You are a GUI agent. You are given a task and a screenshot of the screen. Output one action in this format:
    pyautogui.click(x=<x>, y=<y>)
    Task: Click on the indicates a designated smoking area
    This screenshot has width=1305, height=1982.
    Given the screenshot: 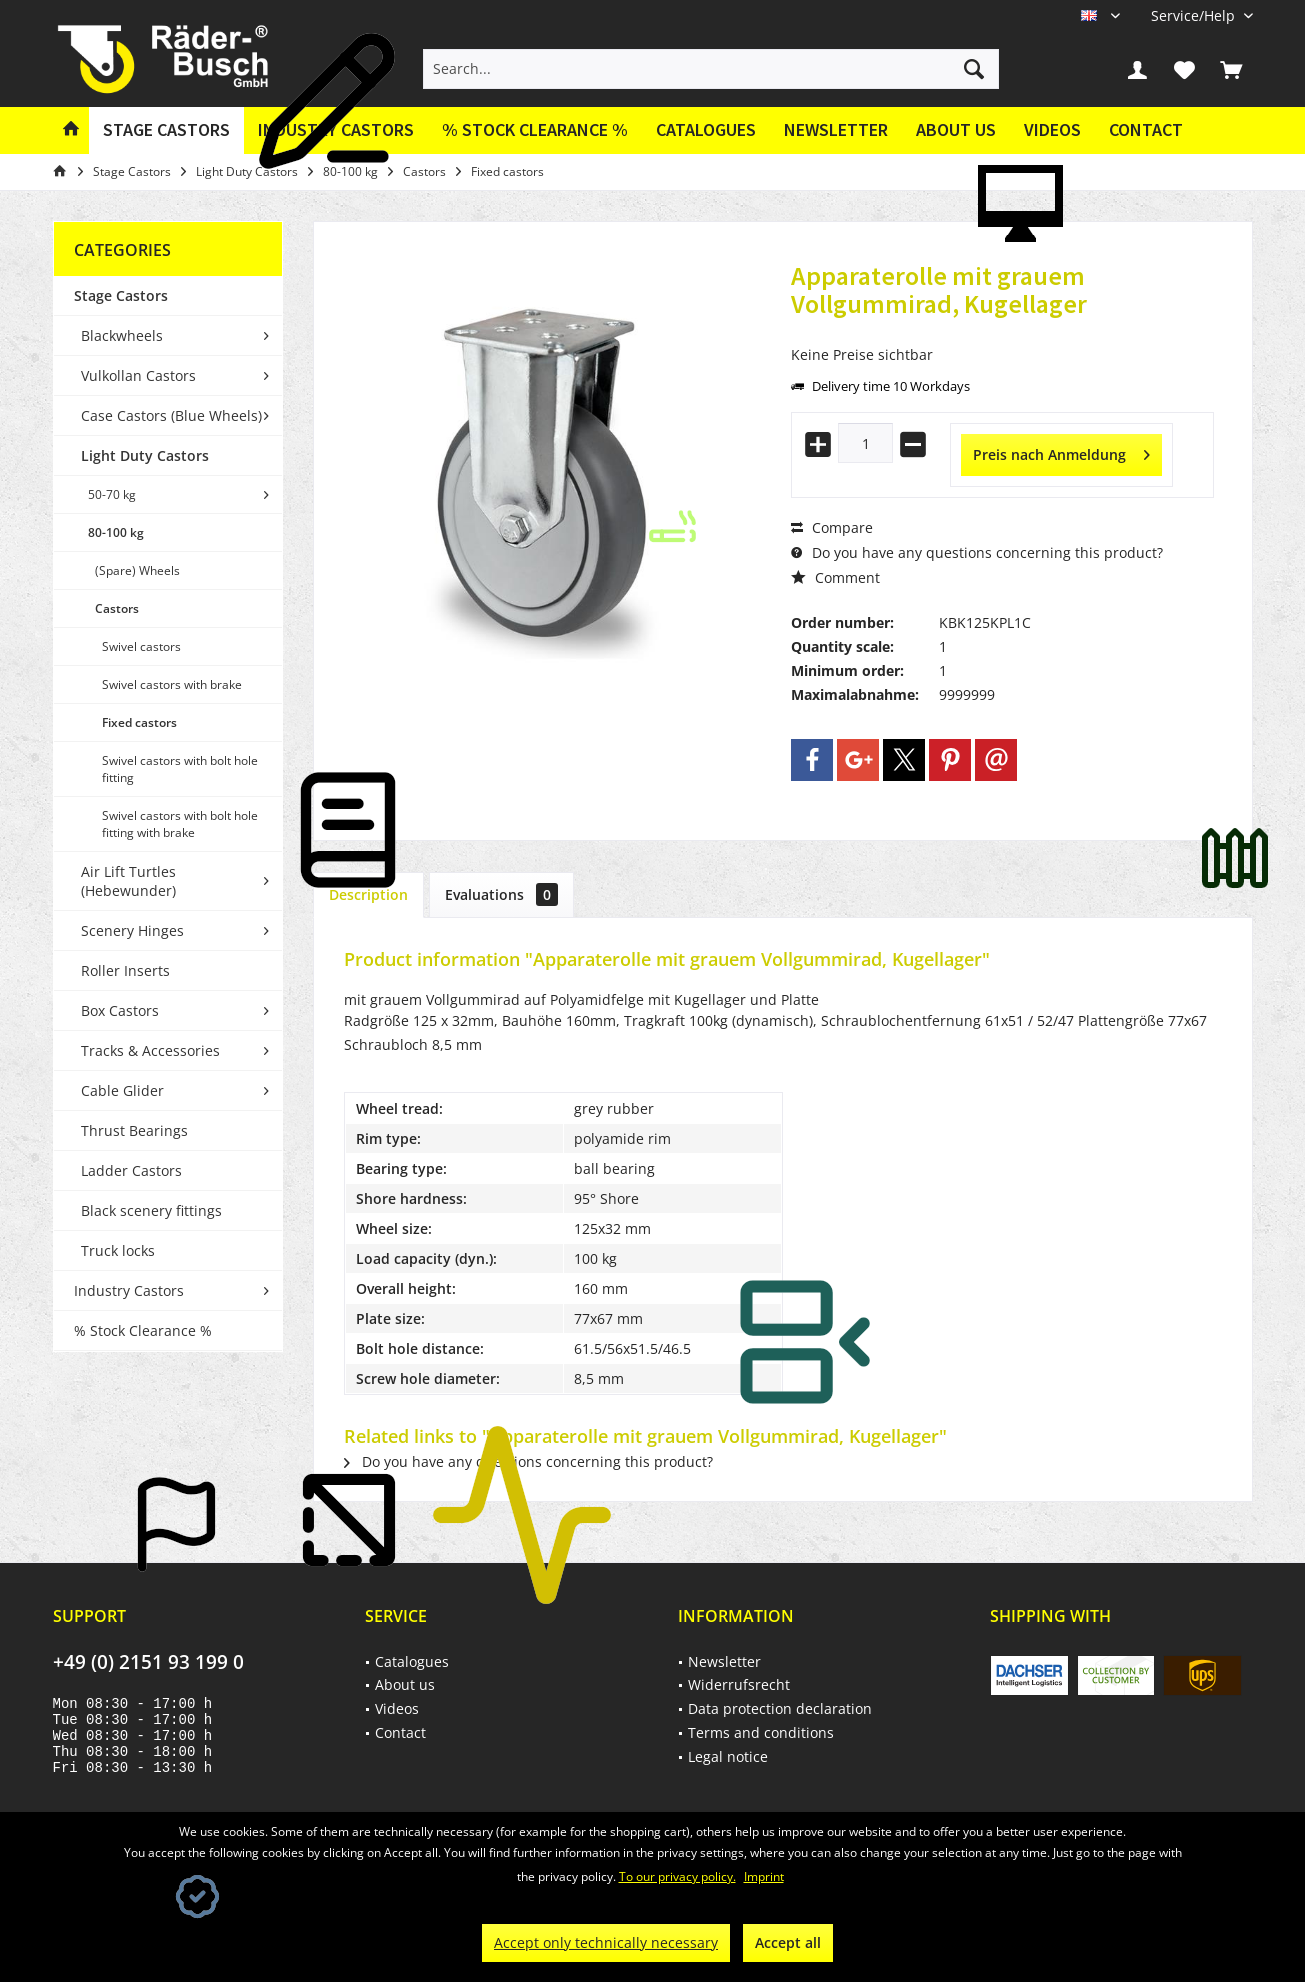 What is the action you would take?
    pyautogui.click(x=672, y=531)
    